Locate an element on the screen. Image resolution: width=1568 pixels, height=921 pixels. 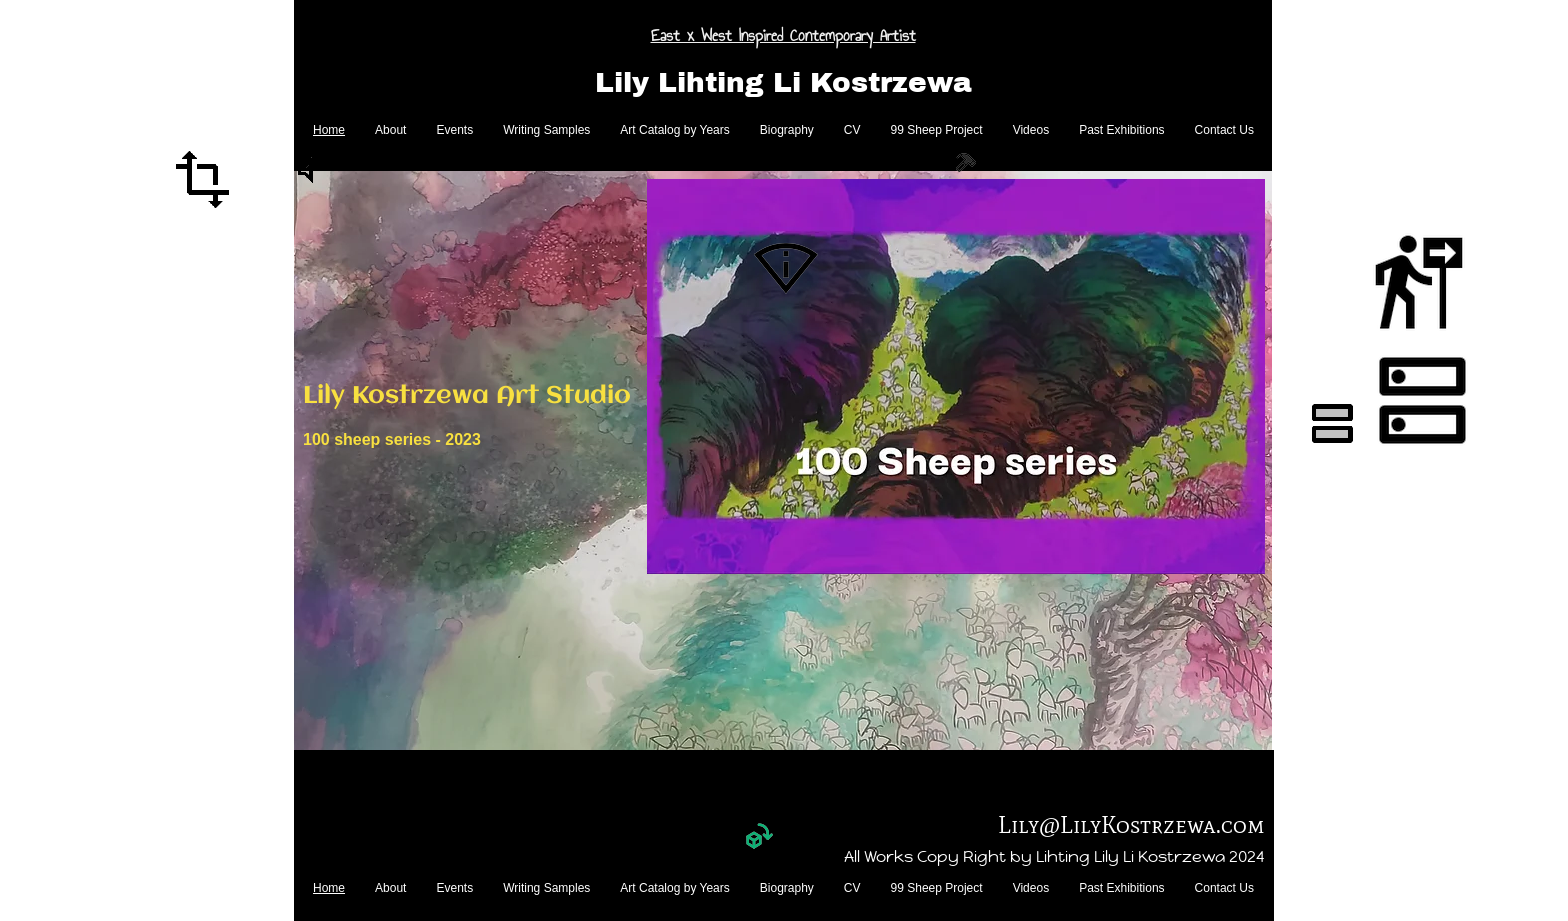
access server or DNS settings is located at coordinates (1422, 400).